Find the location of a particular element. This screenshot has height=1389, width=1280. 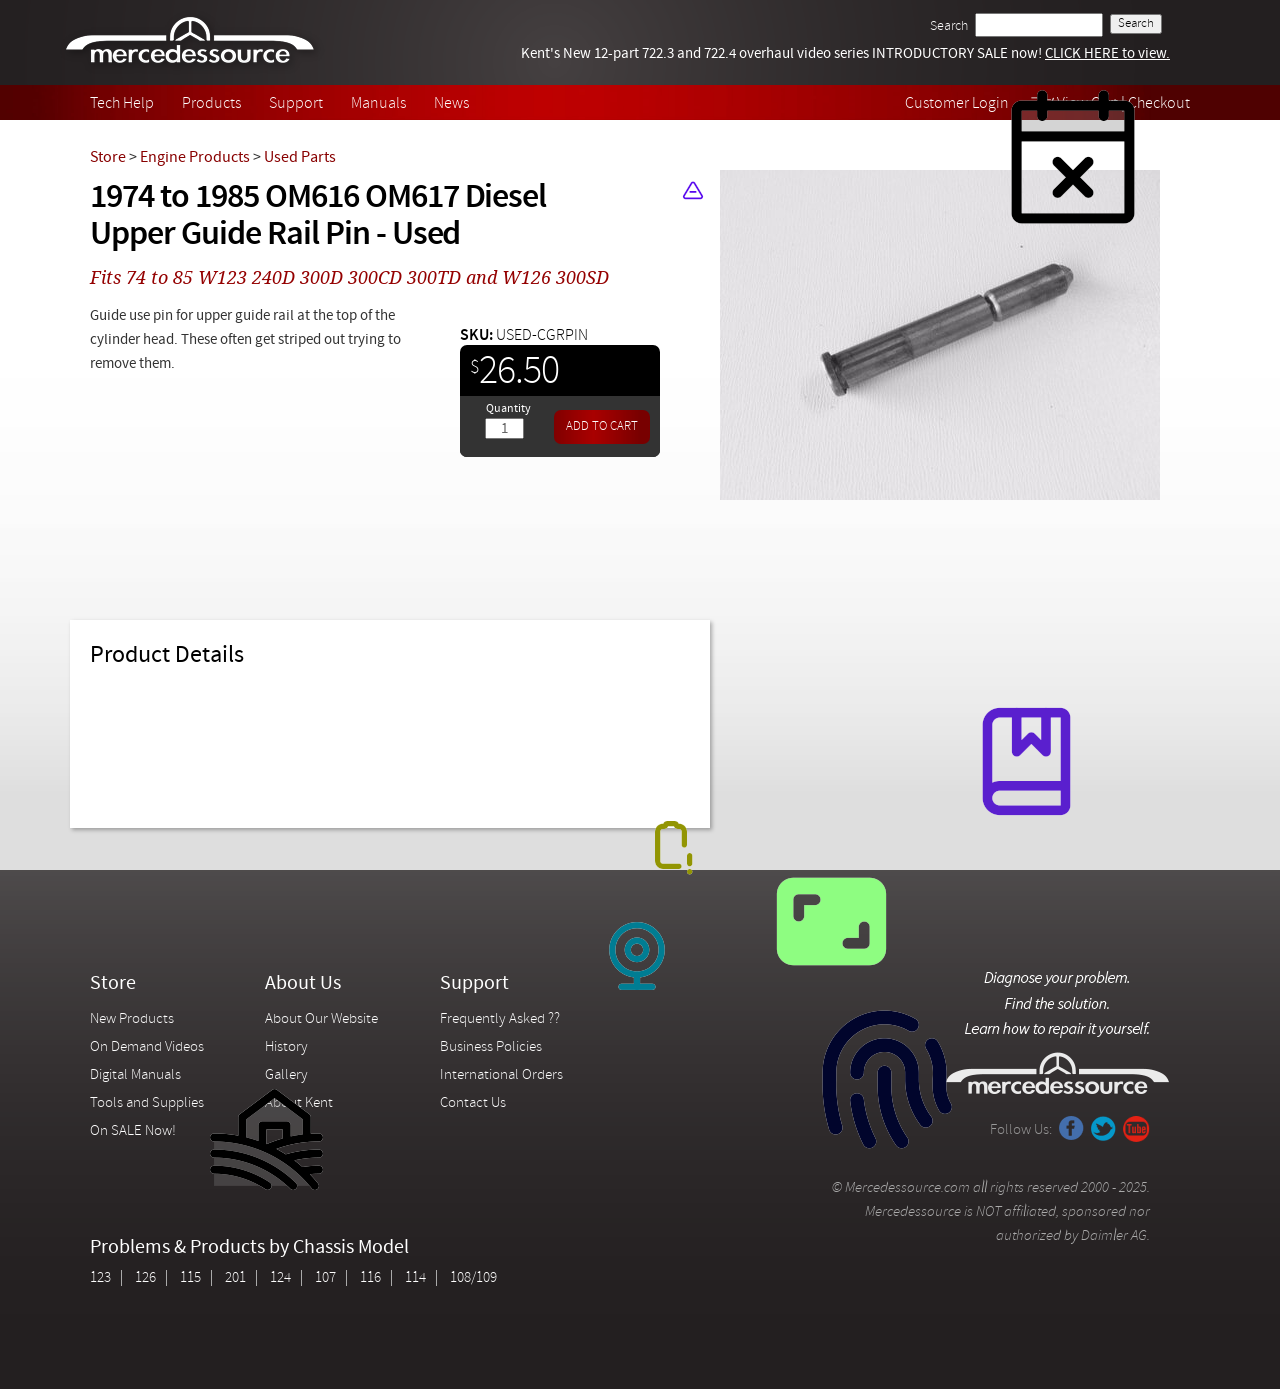

access webcam or camera settings is located at coordinates (637, 956).